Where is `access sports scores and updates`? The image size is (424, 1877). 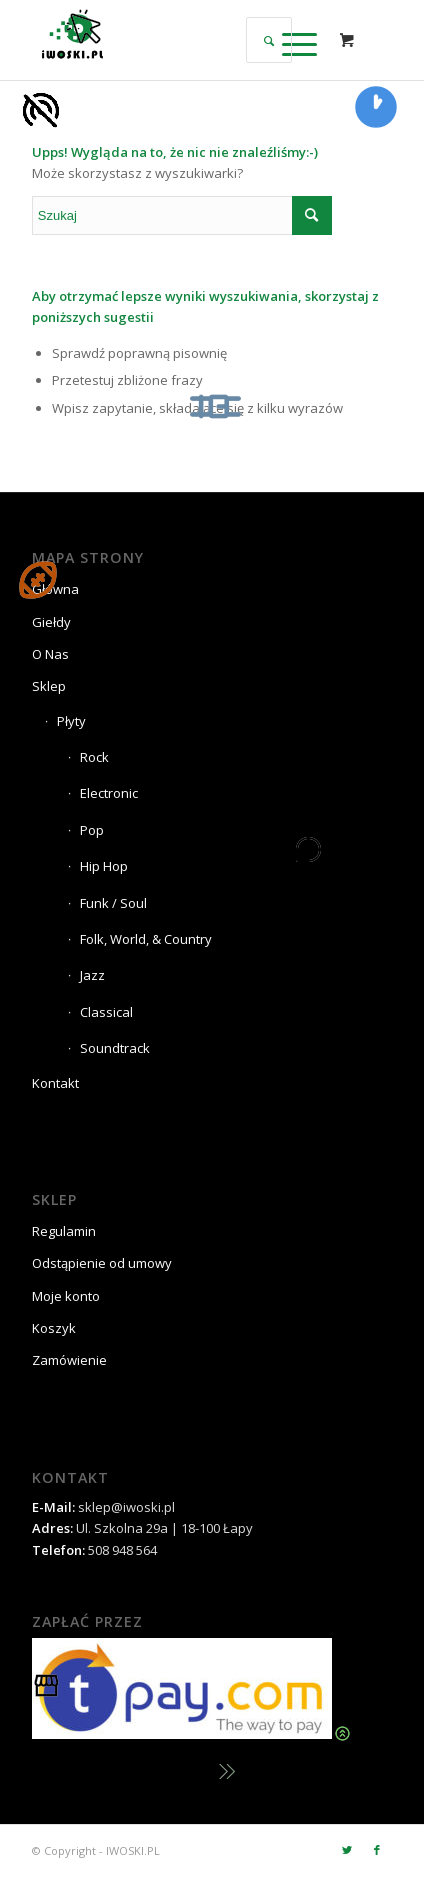 access sports scores and updates is located at coordinates (38, 580).